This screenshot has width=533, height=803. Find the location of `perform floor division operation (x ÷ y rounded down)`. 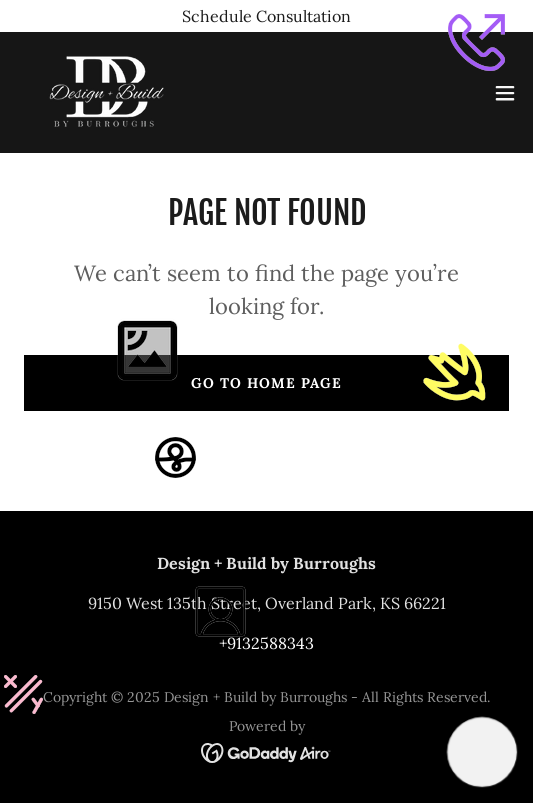

perform floor division operation (x ÷ y rounded down) is located at coordinates (23, 694).